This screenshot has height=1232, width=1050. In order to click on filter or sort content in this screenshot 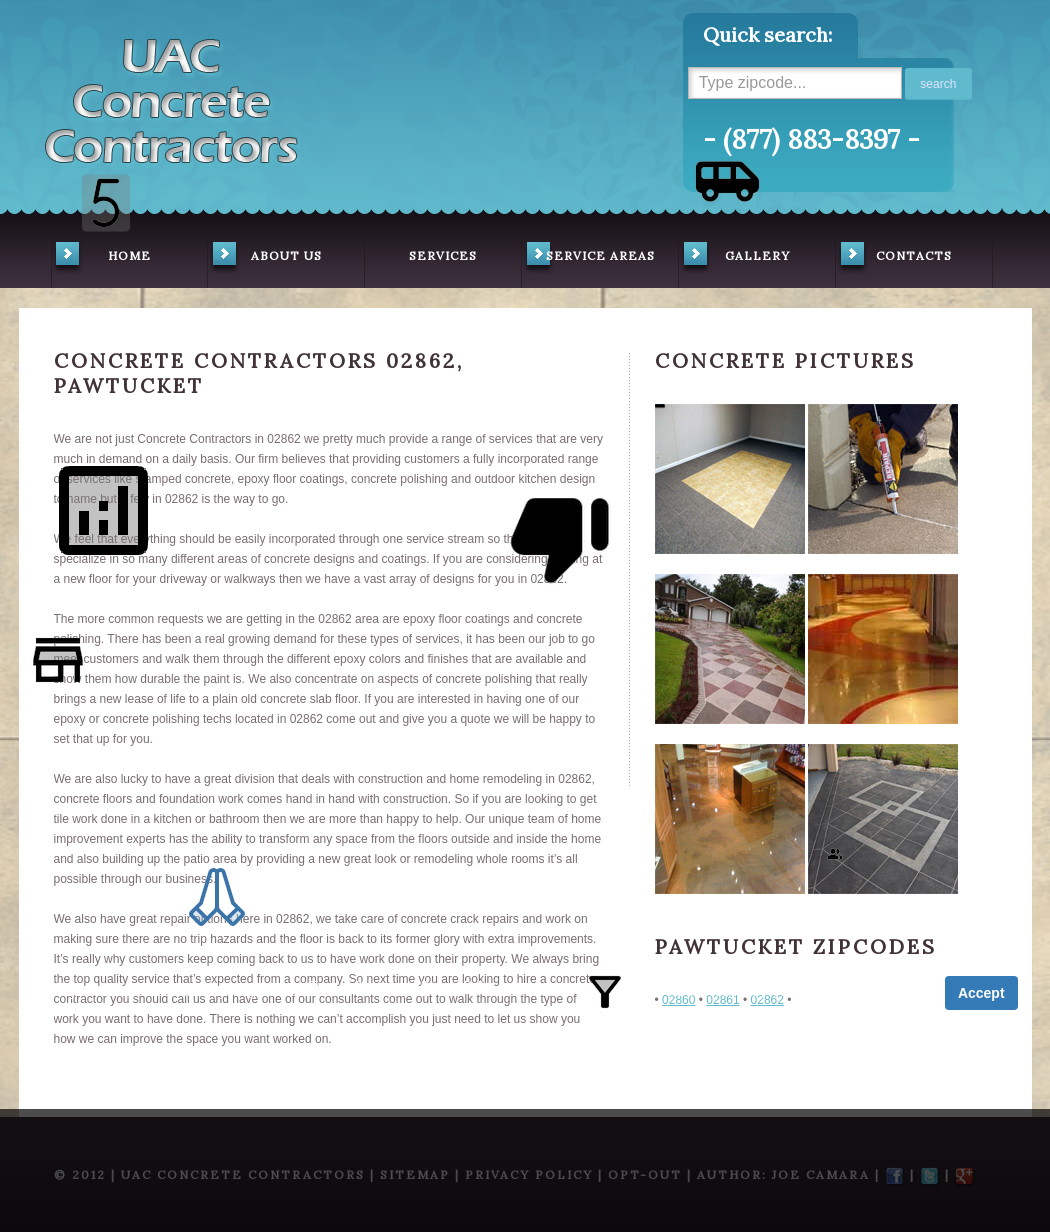, I will do `click(605, 992)`.